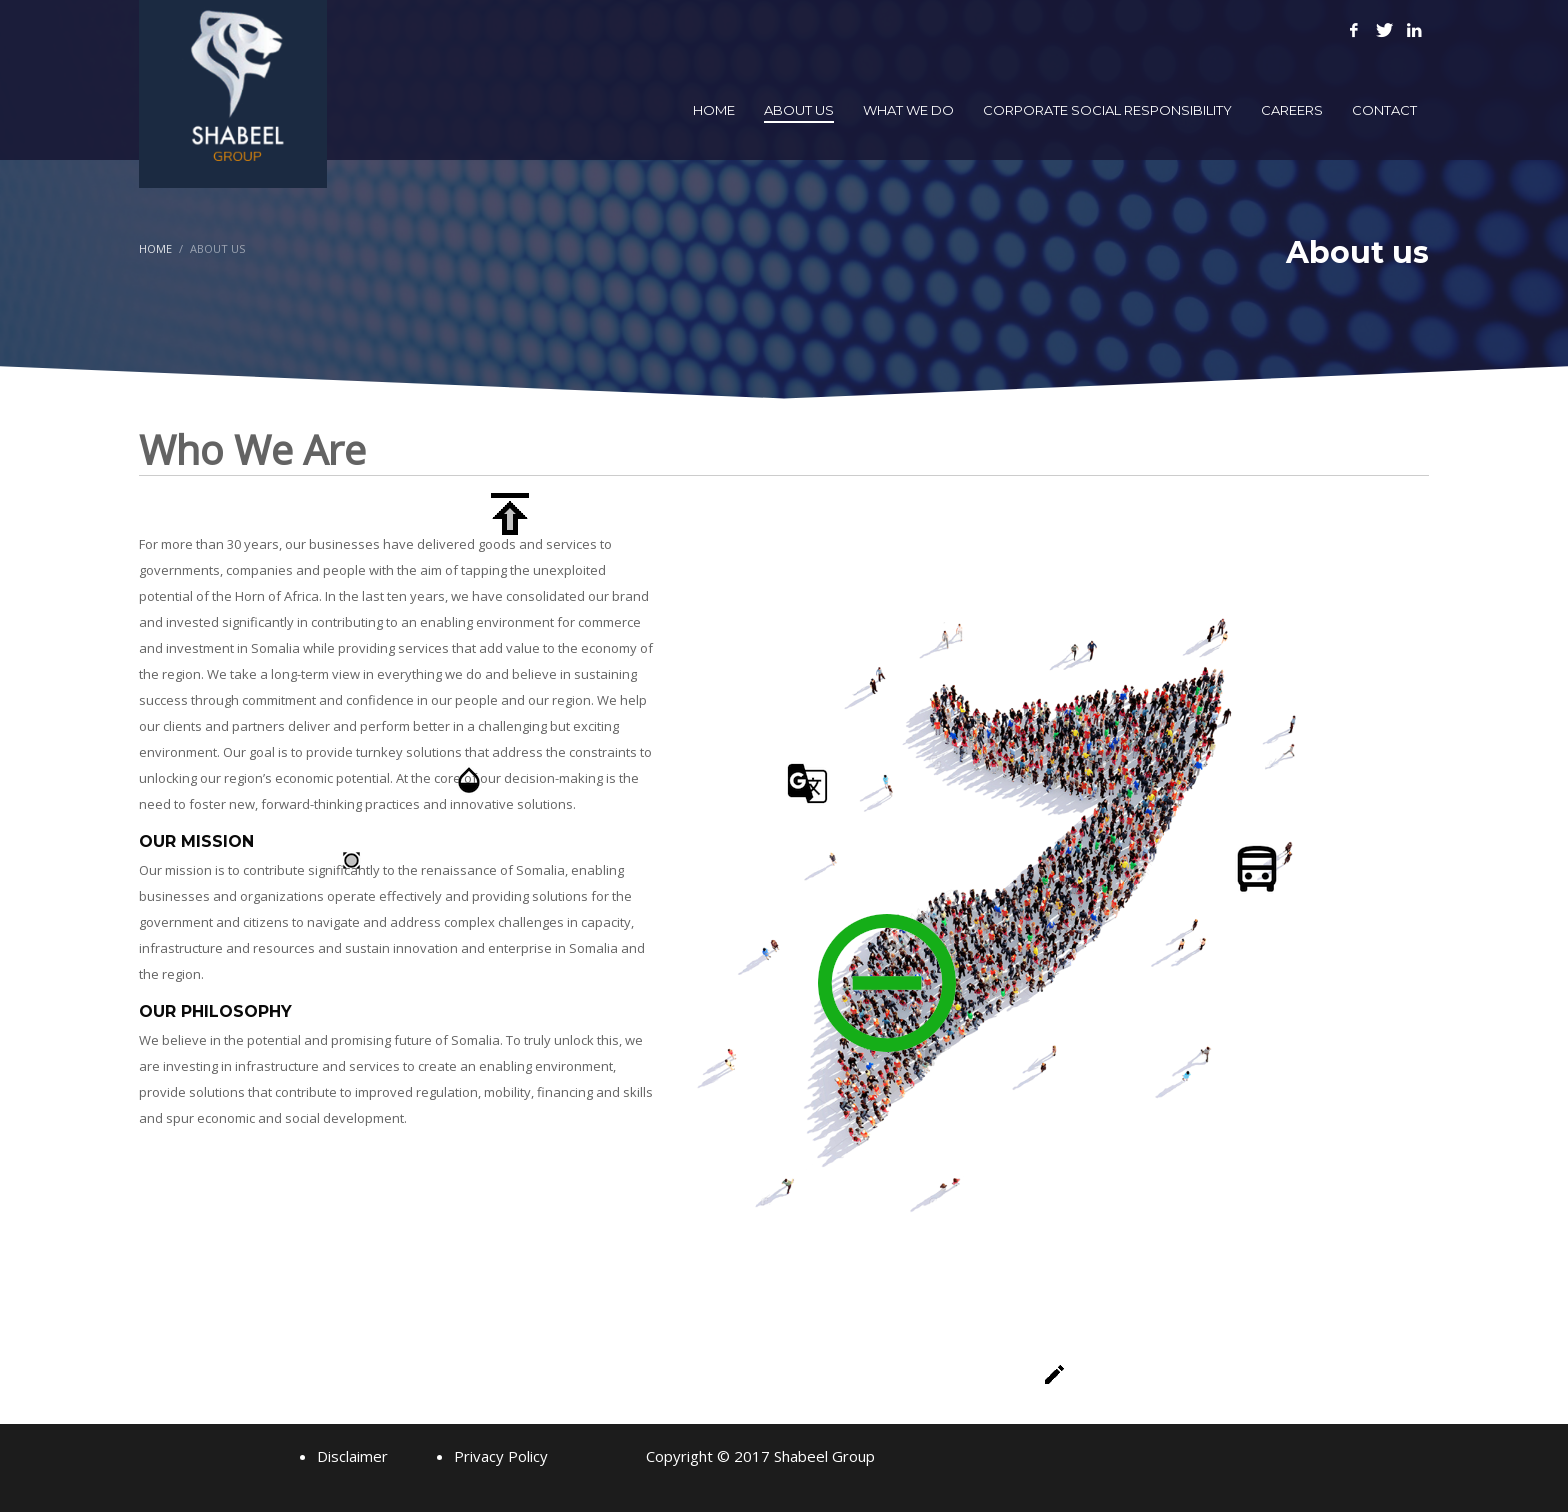 The height and width of the screenshot is (1512, 1568). Describe the element at coordinates (887, 983) in the screenshot. I see `remove an item from a list or cart` at that location.